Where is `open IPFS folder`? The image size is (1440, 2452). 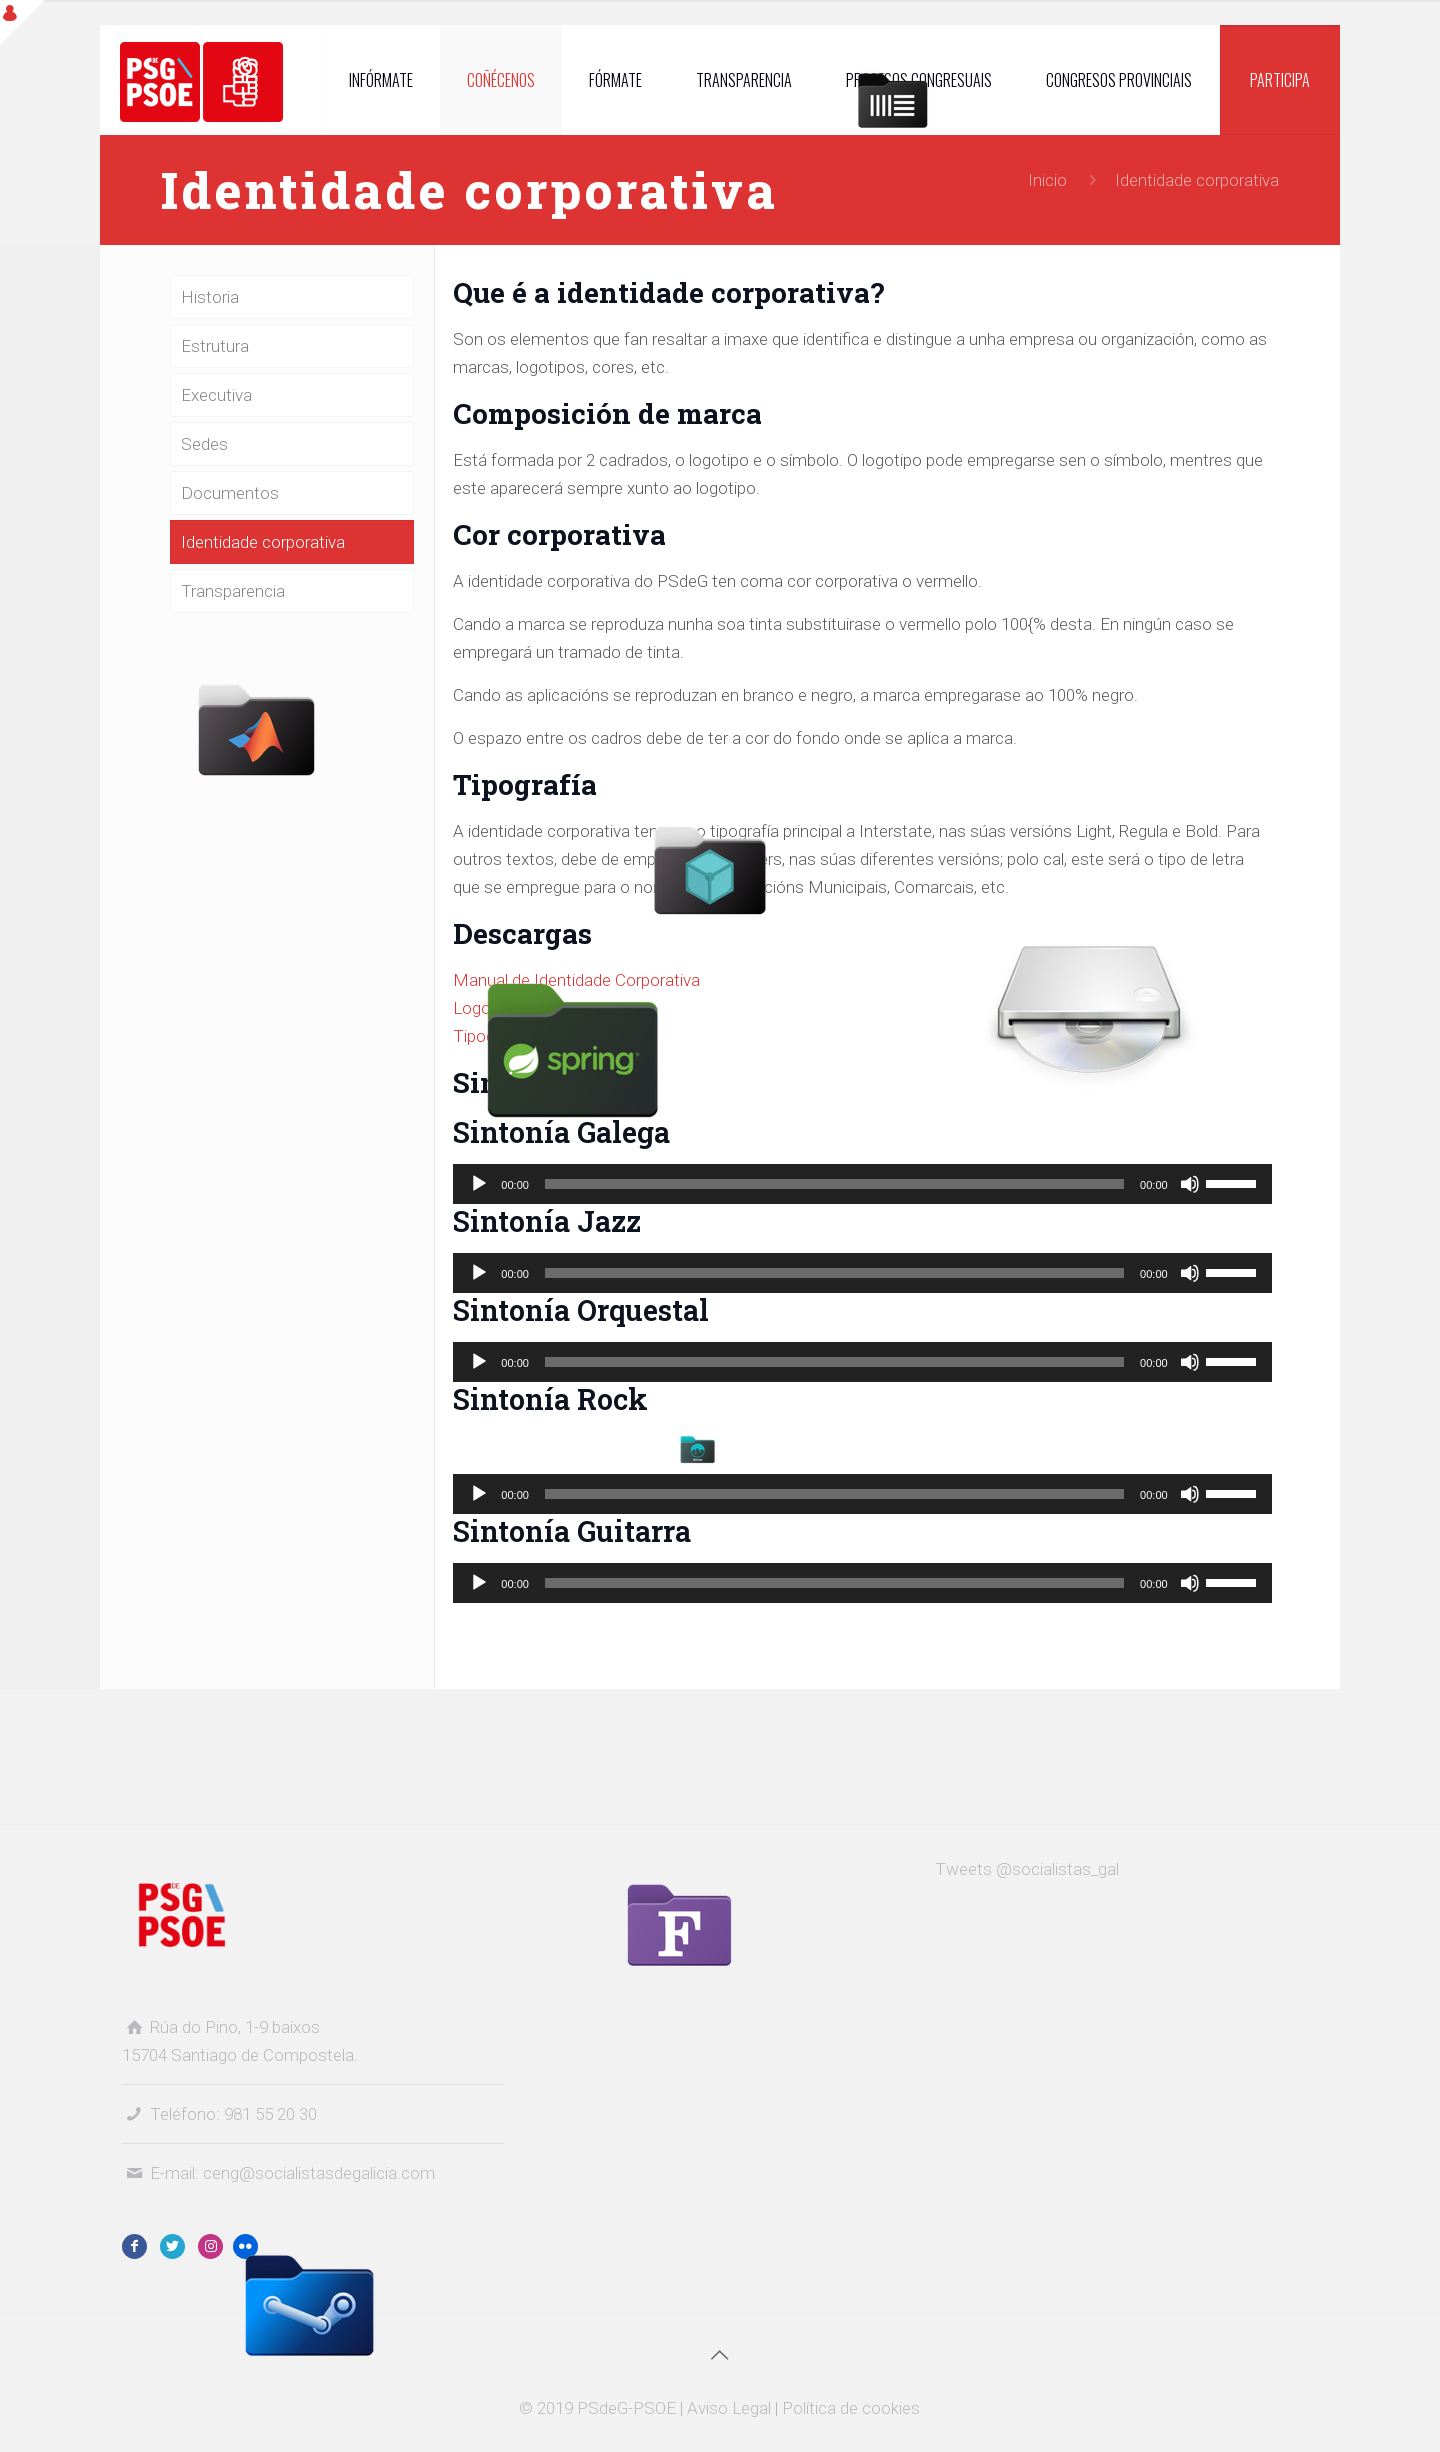 open IPFS folder is located at coordinates (709, 873).